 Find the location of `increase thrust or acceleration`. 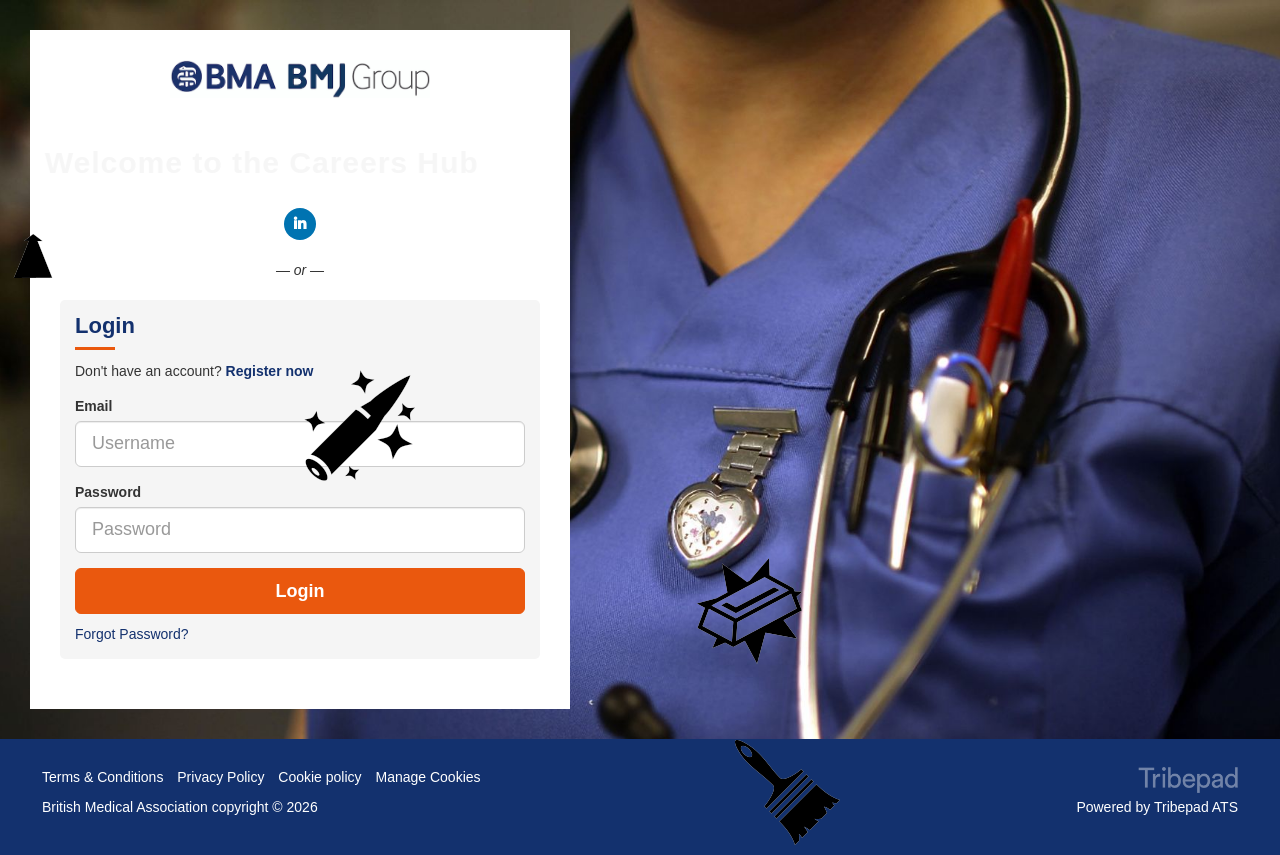

increase thrust or acceleration is located at coordinates (33, 256).